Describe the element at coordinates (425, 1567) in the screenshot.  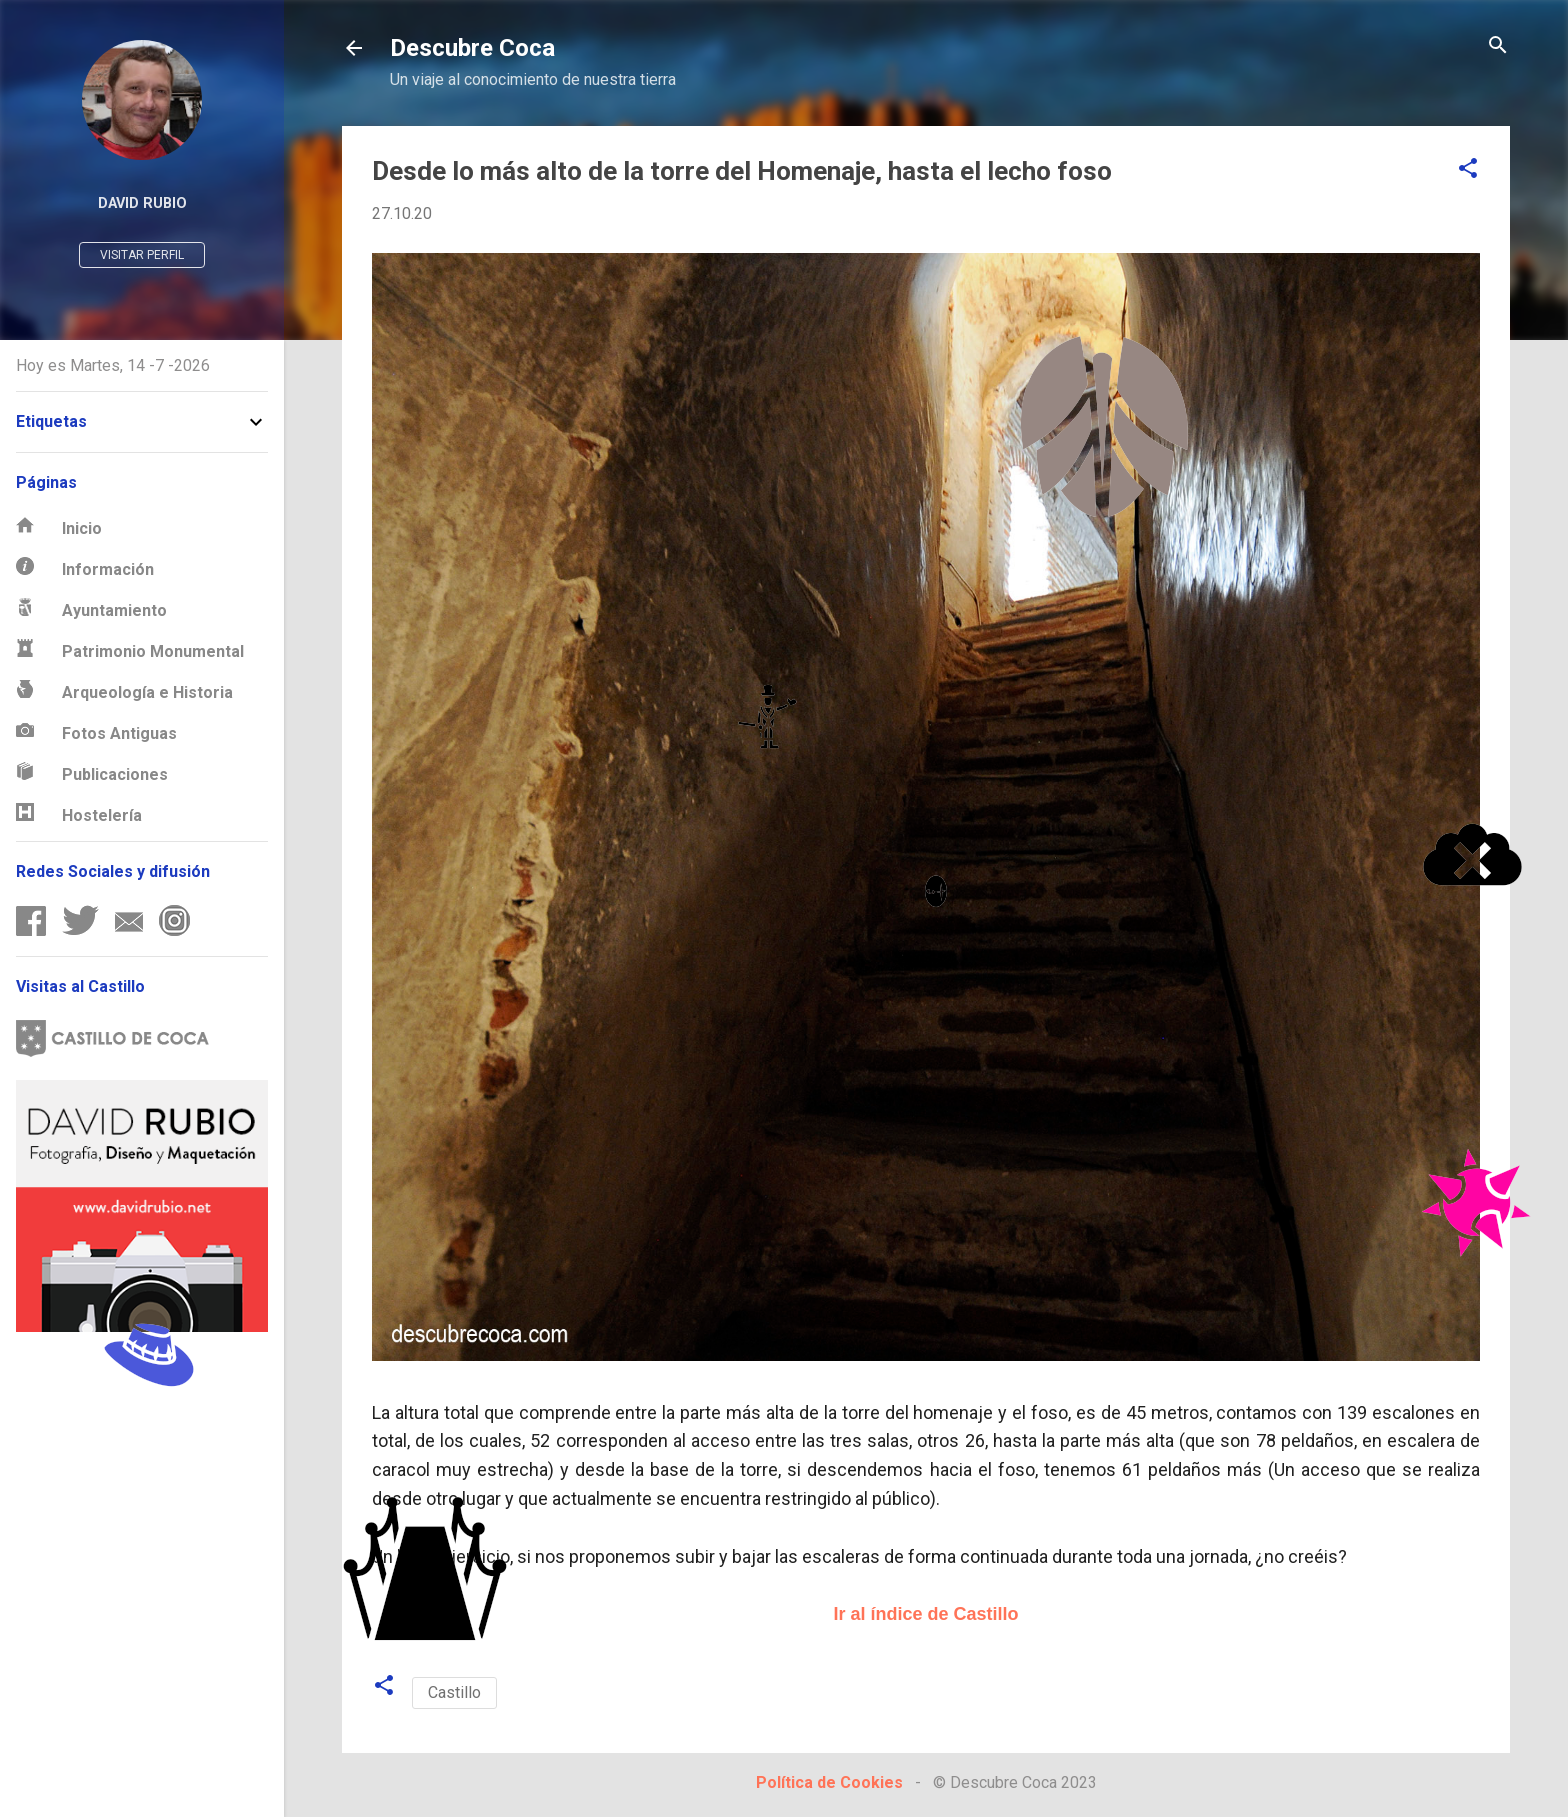
I see `indicates VIP or premium access area` at that location.